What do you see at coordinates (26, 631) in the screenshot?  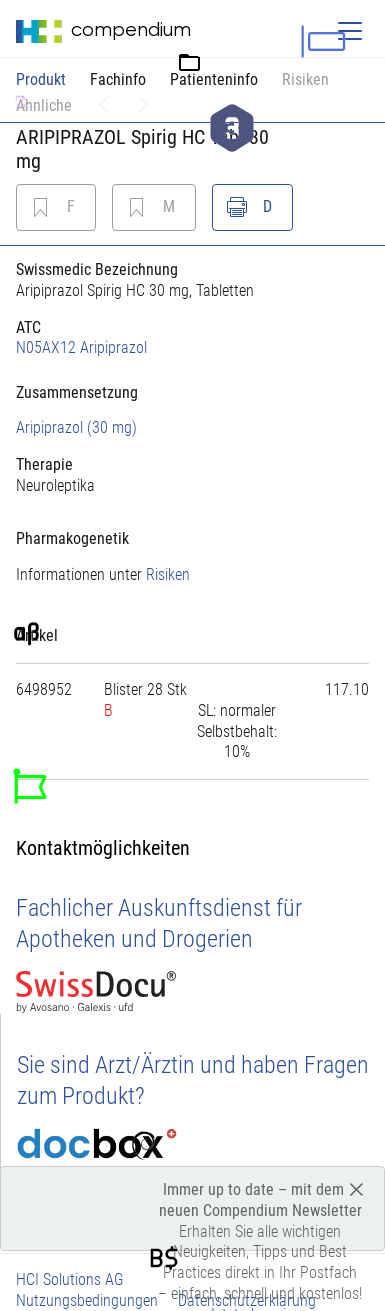 I see `switch to greek alphabet input` at bounding box center [26, 631].